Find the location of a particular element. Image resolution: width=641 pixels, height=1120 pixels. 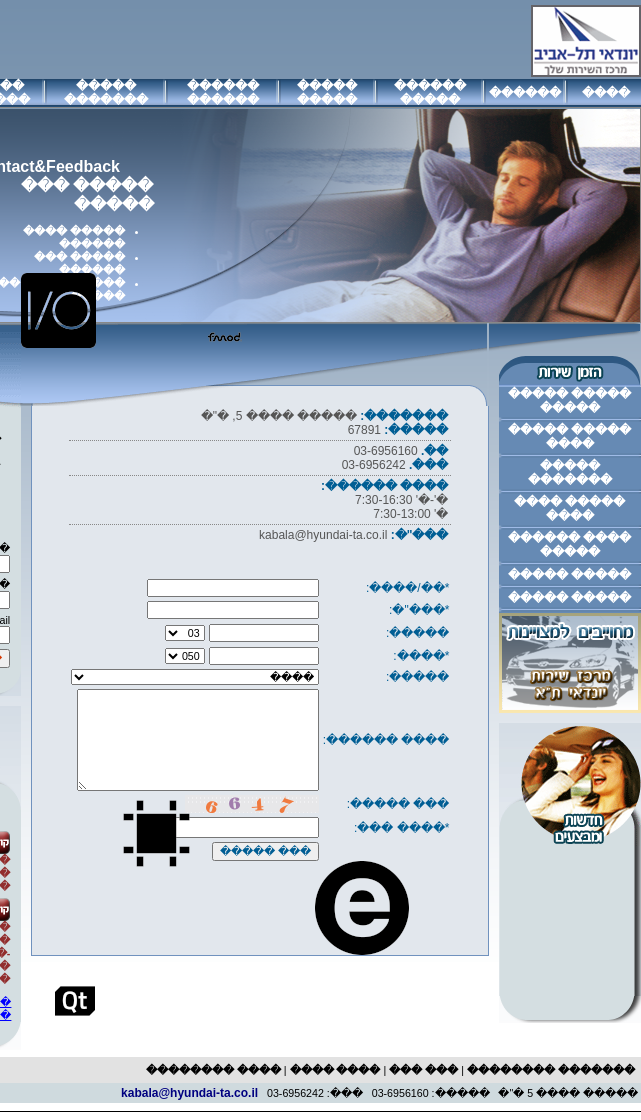

Qt framework branding or logo is located at coordinates (75, 1001).